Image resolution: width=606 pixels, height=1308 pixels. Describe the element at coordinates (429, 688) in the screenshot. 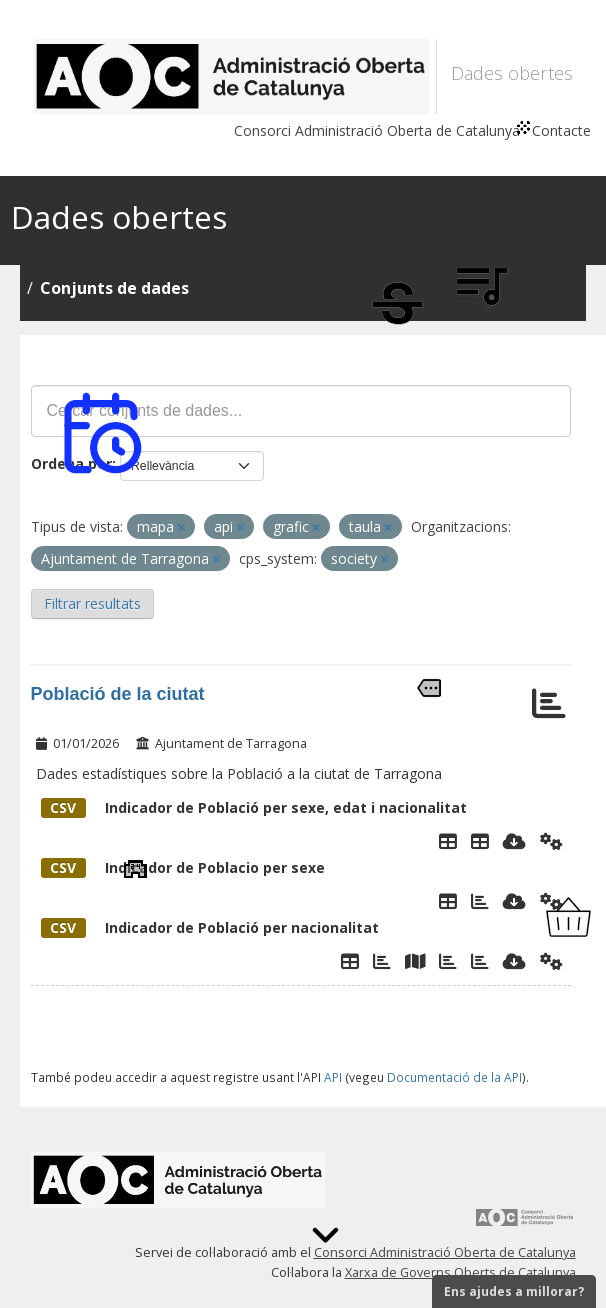

I see `view more notifications` at that location.